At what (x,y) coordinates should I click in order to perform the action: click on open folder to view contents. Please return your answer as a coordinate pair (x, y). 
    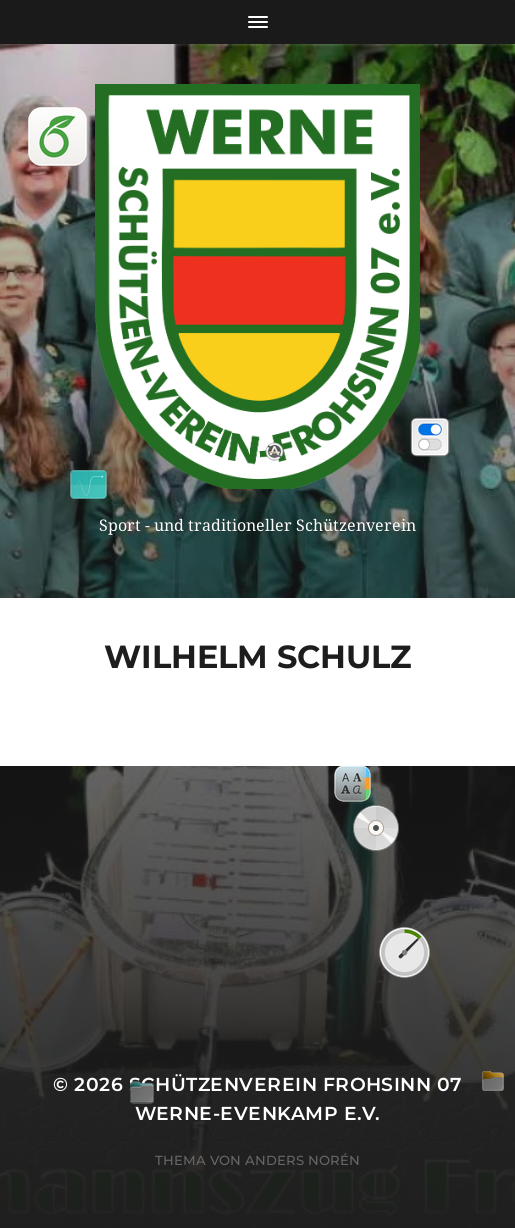
    Looking at the image, I should click on (142, 1092).